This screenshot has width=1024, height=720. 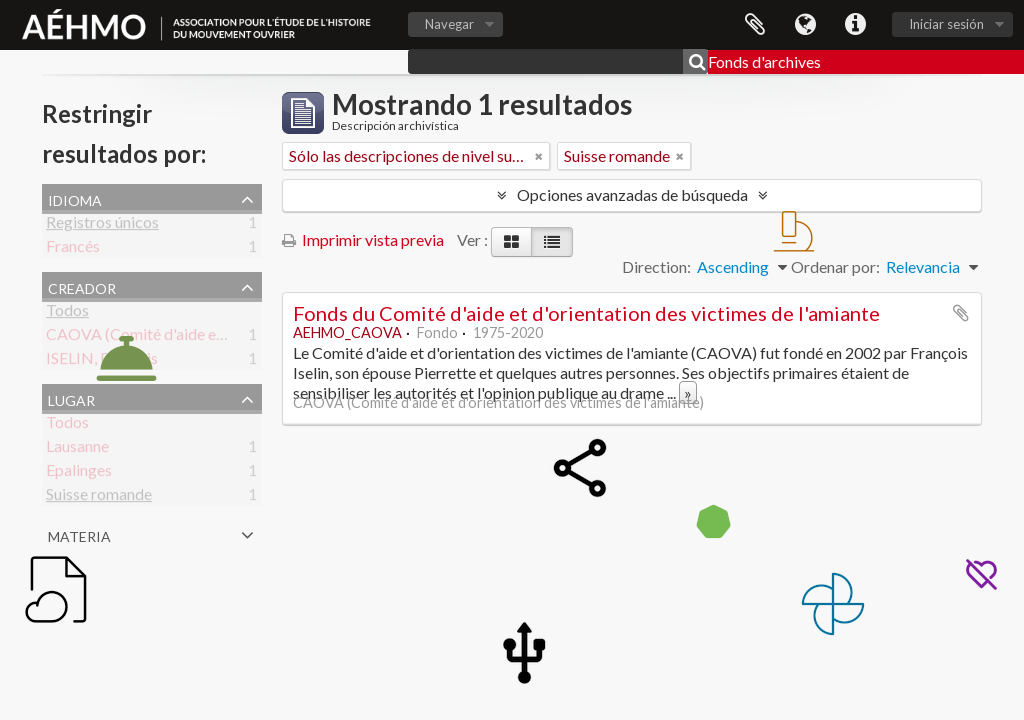 What do you see at coordinates (126, 358) in the screenshot?
I see `request assistance or customer service` at bounding box center [126, 358].